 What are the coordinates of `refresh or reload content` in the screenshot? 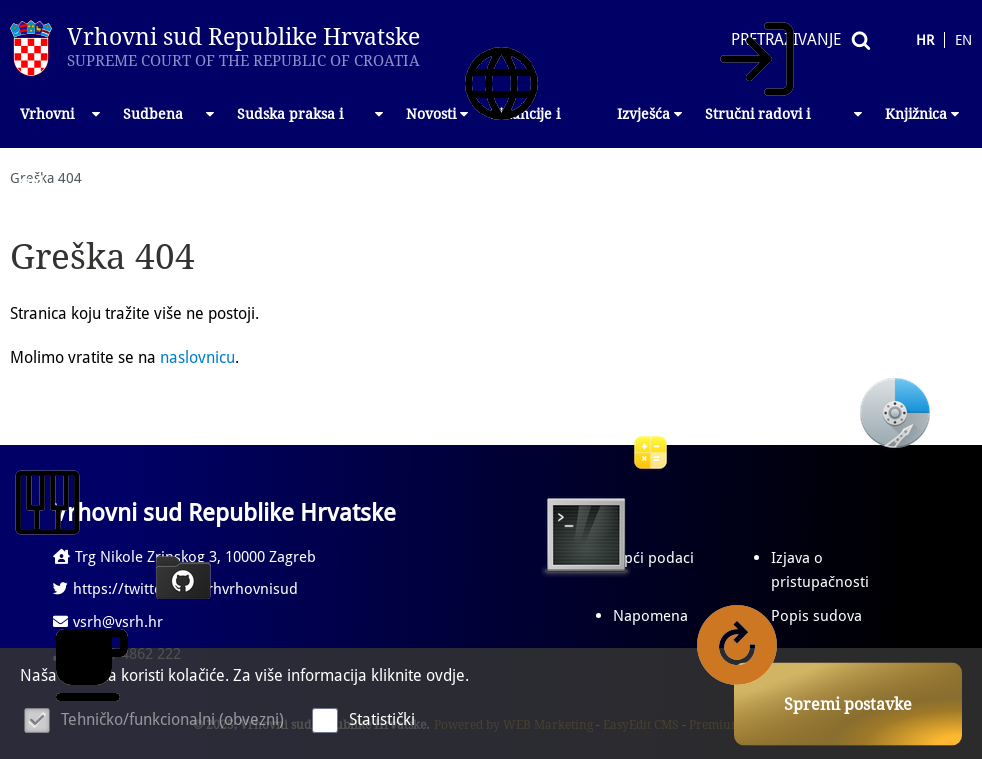 It's located at (737, 645).